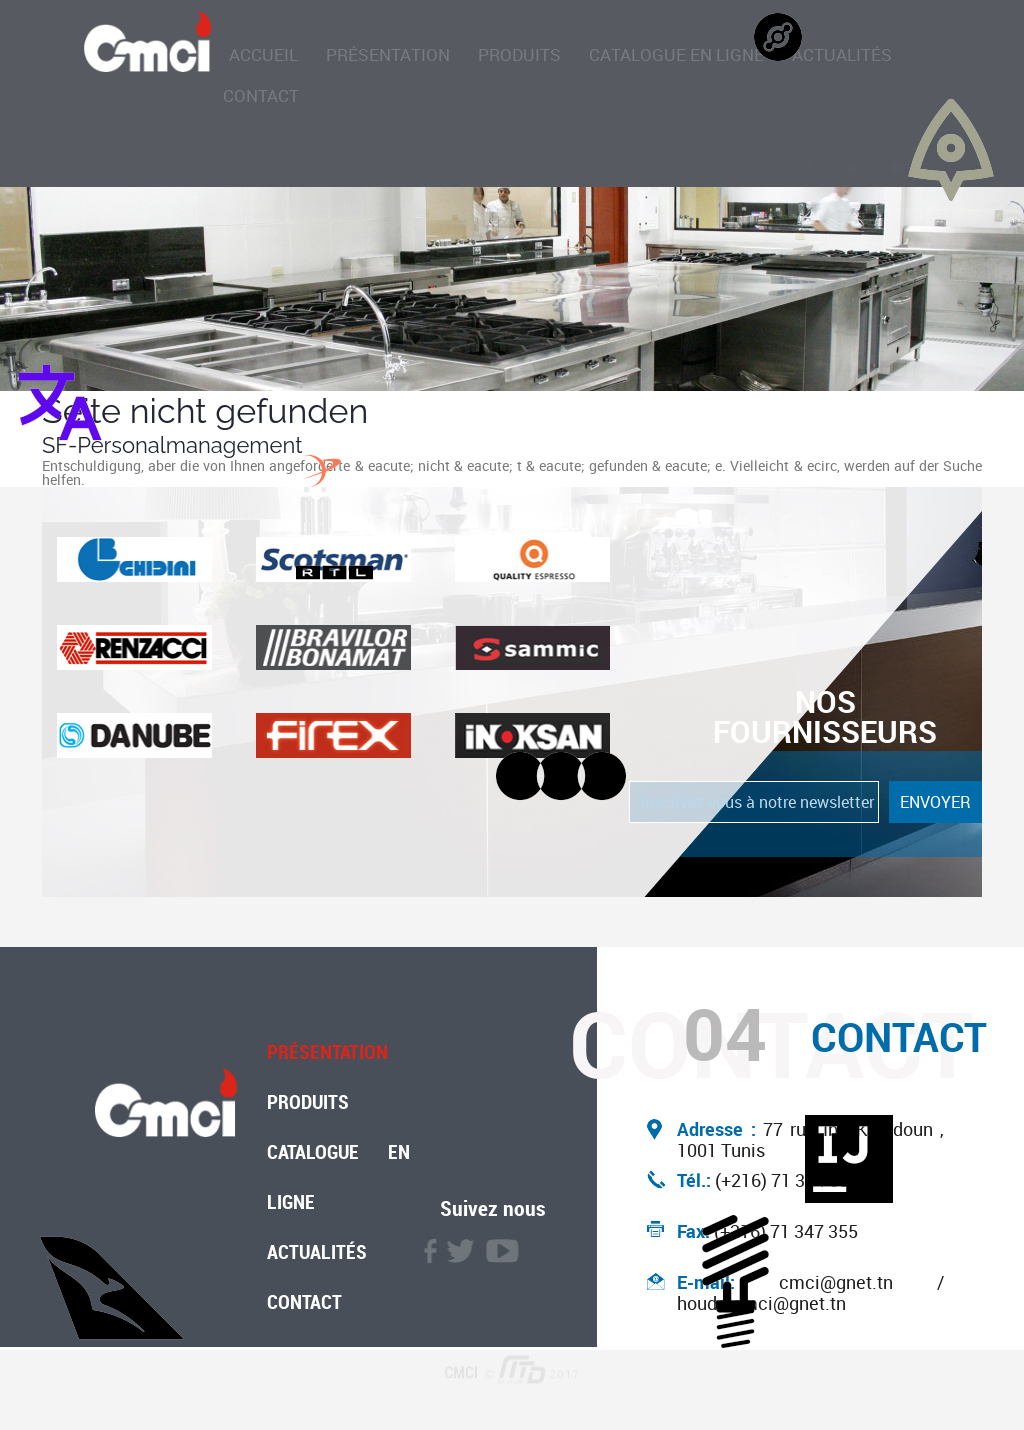 This screenshot has width=1024, height=1430. I want to click on open the Helium network app, so click(778, 37).